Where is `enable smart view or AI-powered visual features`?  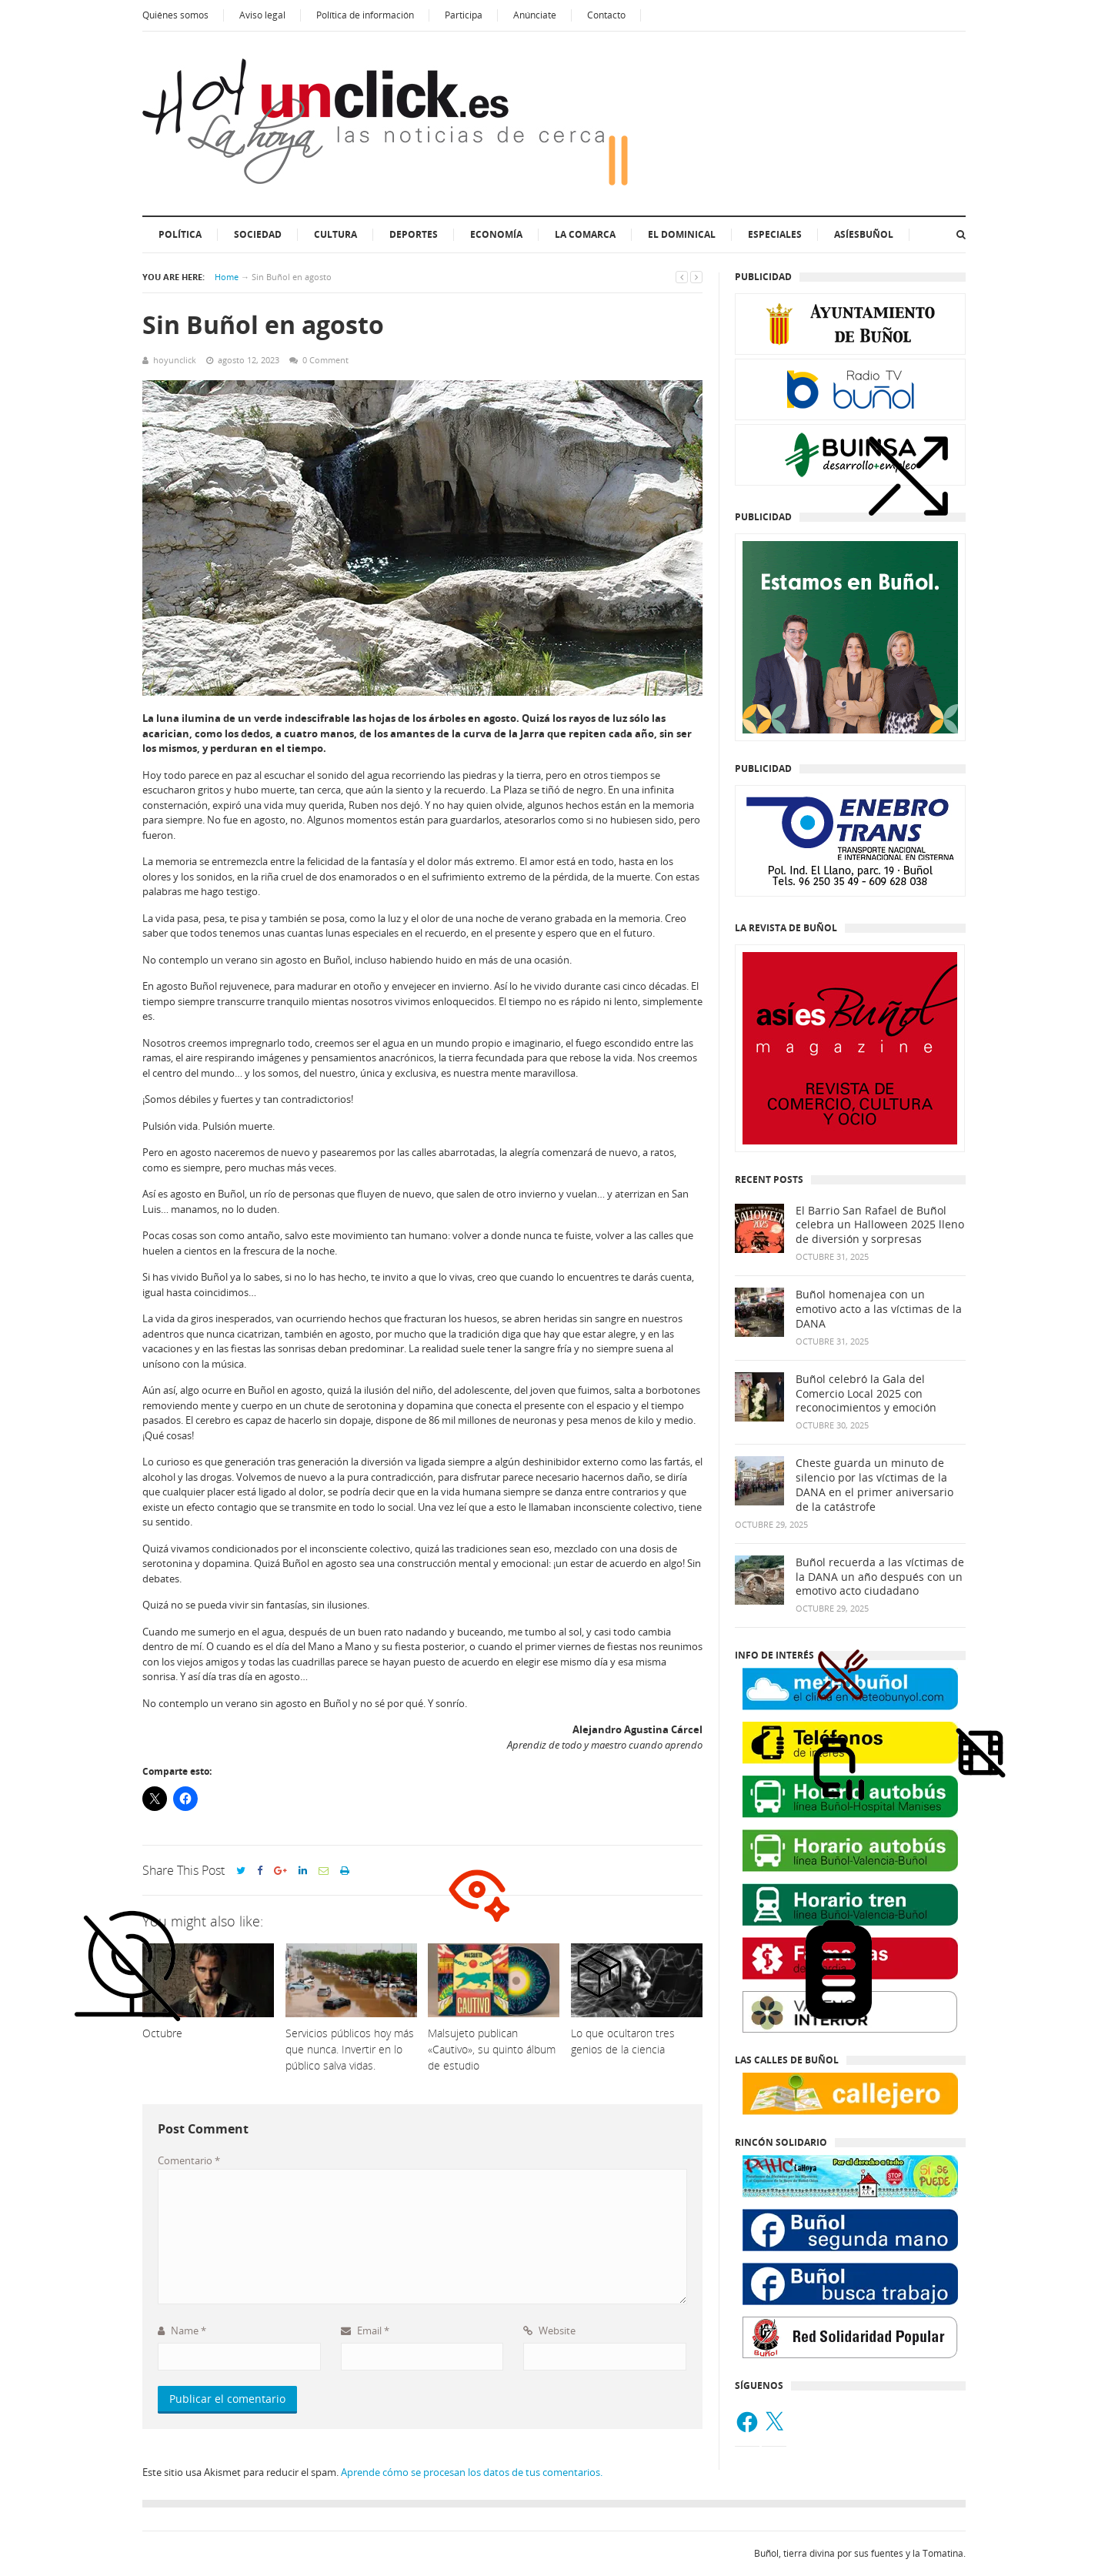
enable smart view or AI-powered visual features is located at coordinates (477, 1889).